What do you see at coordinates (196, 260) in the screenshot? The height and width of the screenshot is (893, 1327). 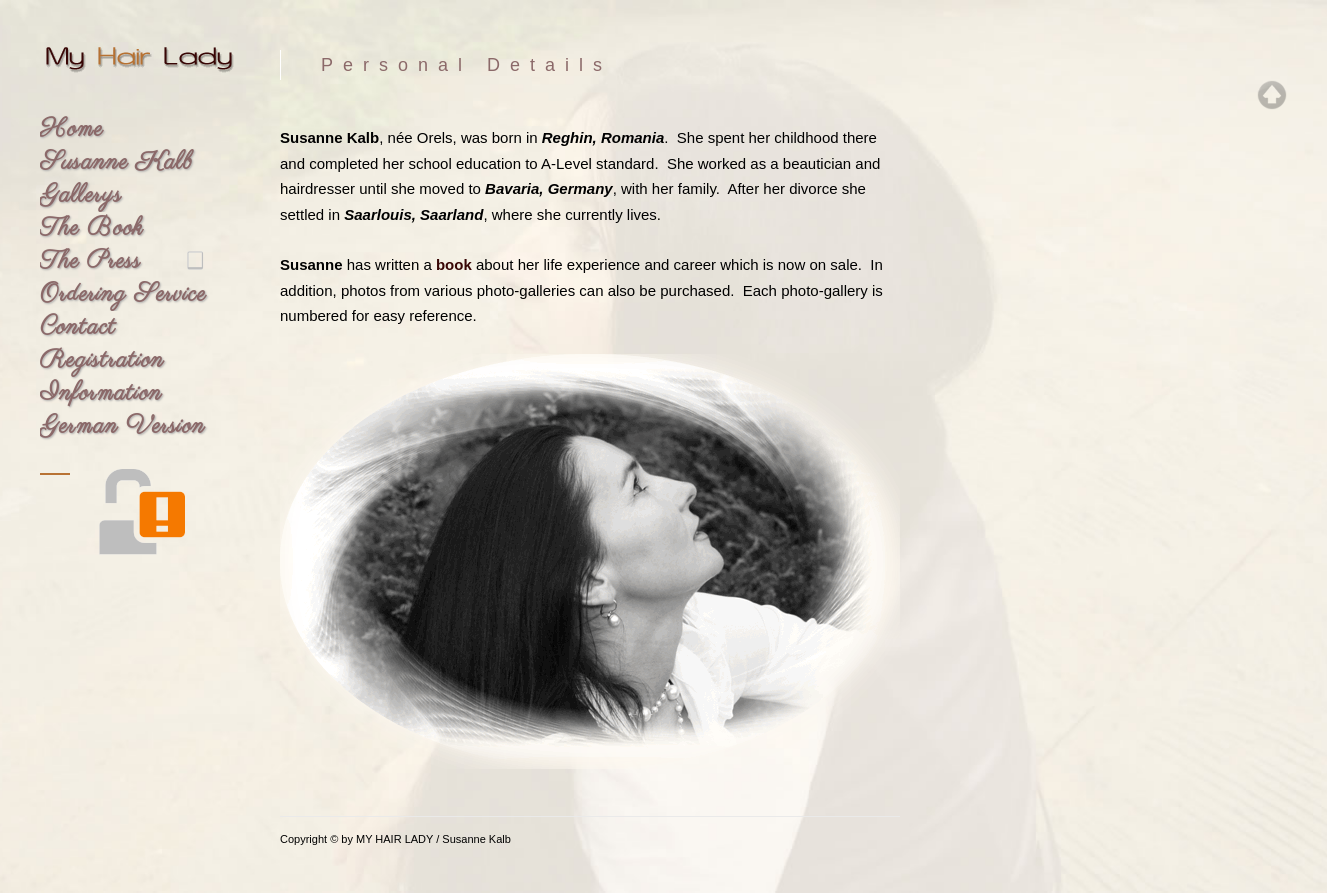 I see `indicates an iPad or Apple tablet device` at bounding box center [196, 260].